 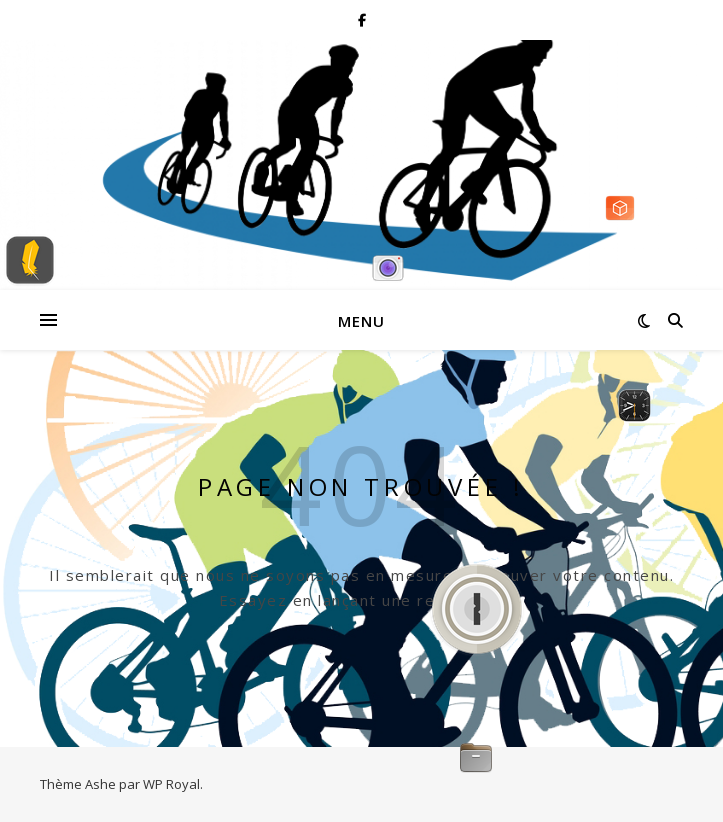 What do you see at coordinates (634, 405) in the screenshot?
I see `open the clock app` at bounding box center [634, 405].